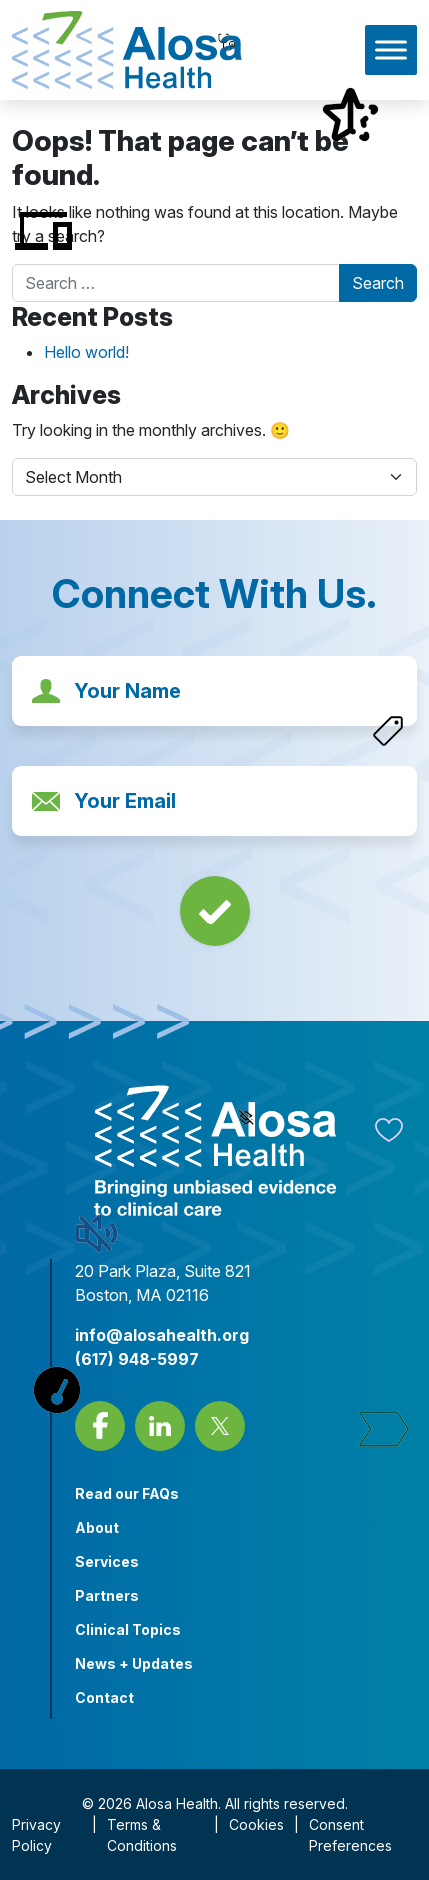 Image resolution: width=429 pixels, height=1880 pixels. What do you see at coordinates (350, 115) in the screenshot?
I see `indicates a partial or half-star rating` at bounding box center [350, 115].